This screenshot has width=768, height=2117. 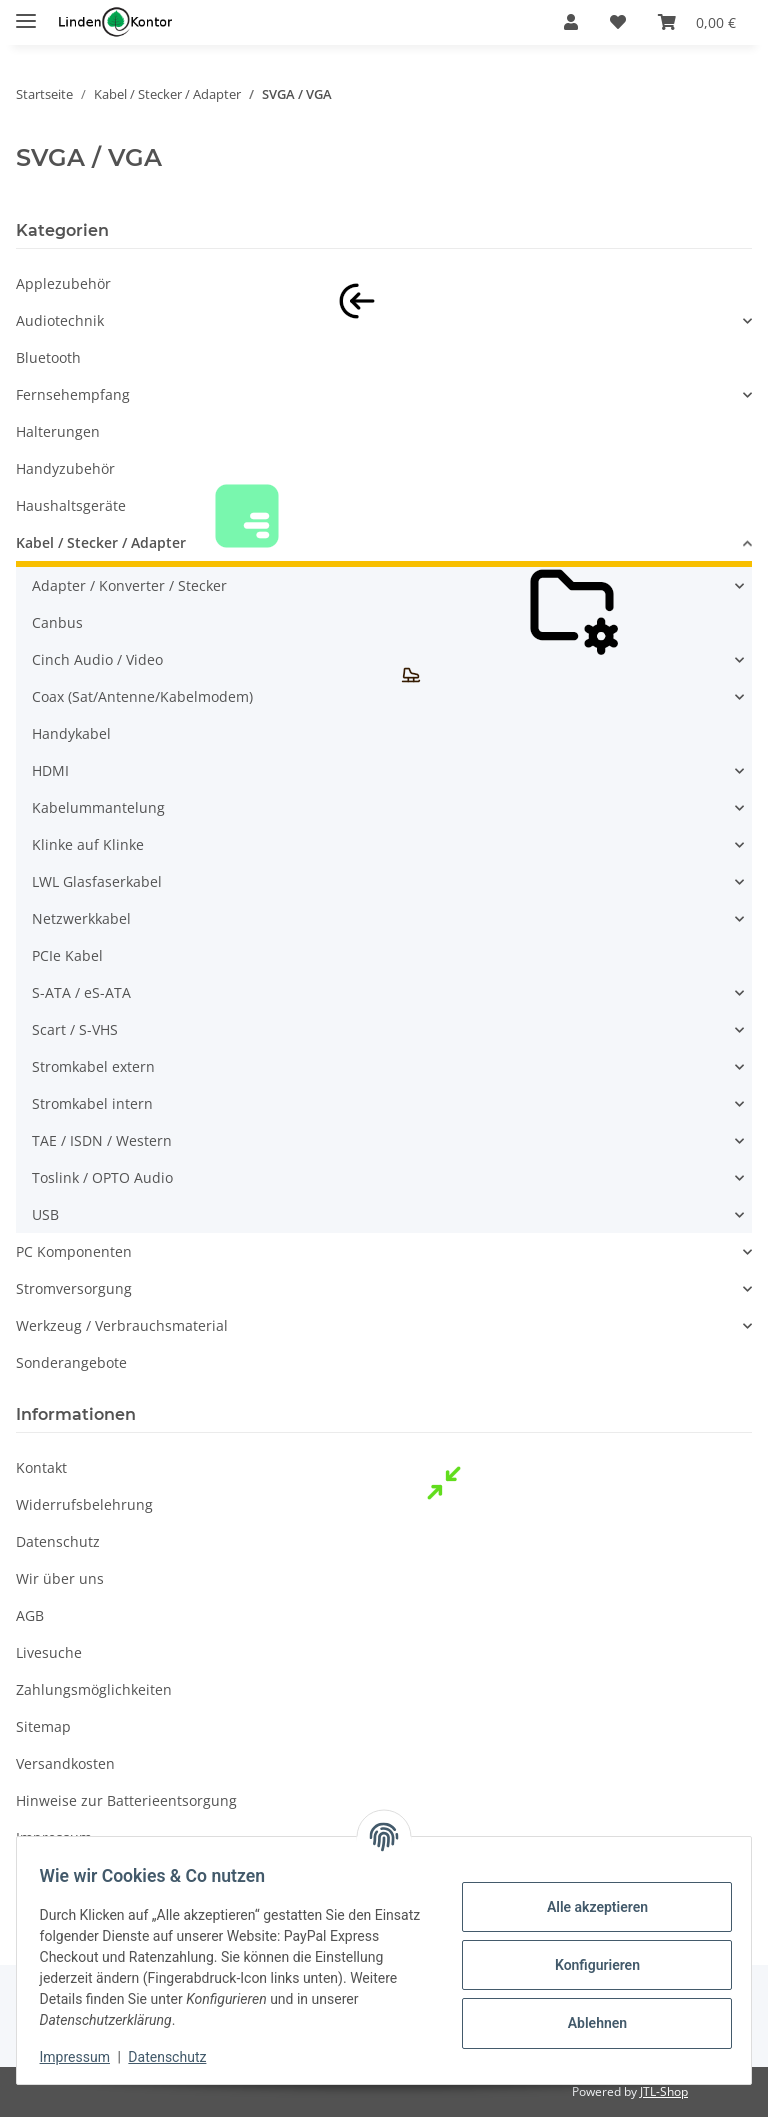 What do you see at coordinates (357, 301) in the screenshot?
I see `return to previous screen` at bounding box center [357, 301].